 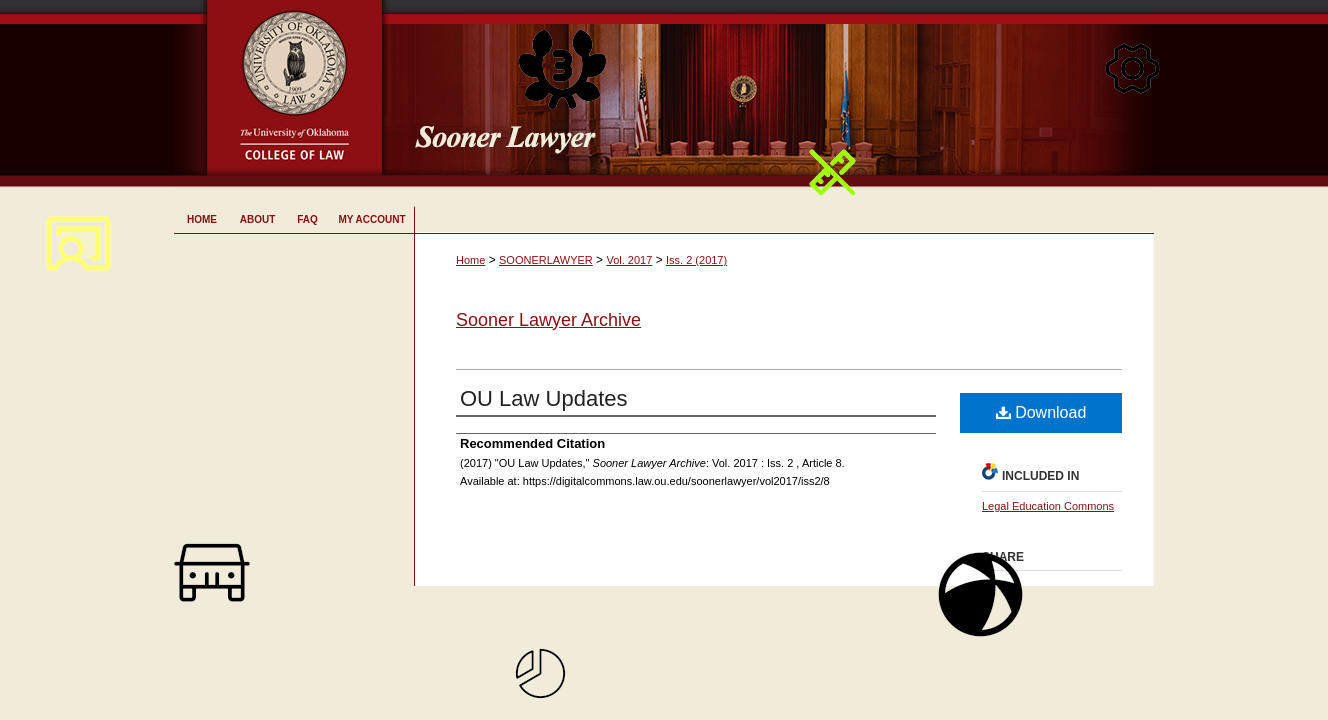 I want to click on select jeep or off-road vehicle type, so click(x=212, y=574).